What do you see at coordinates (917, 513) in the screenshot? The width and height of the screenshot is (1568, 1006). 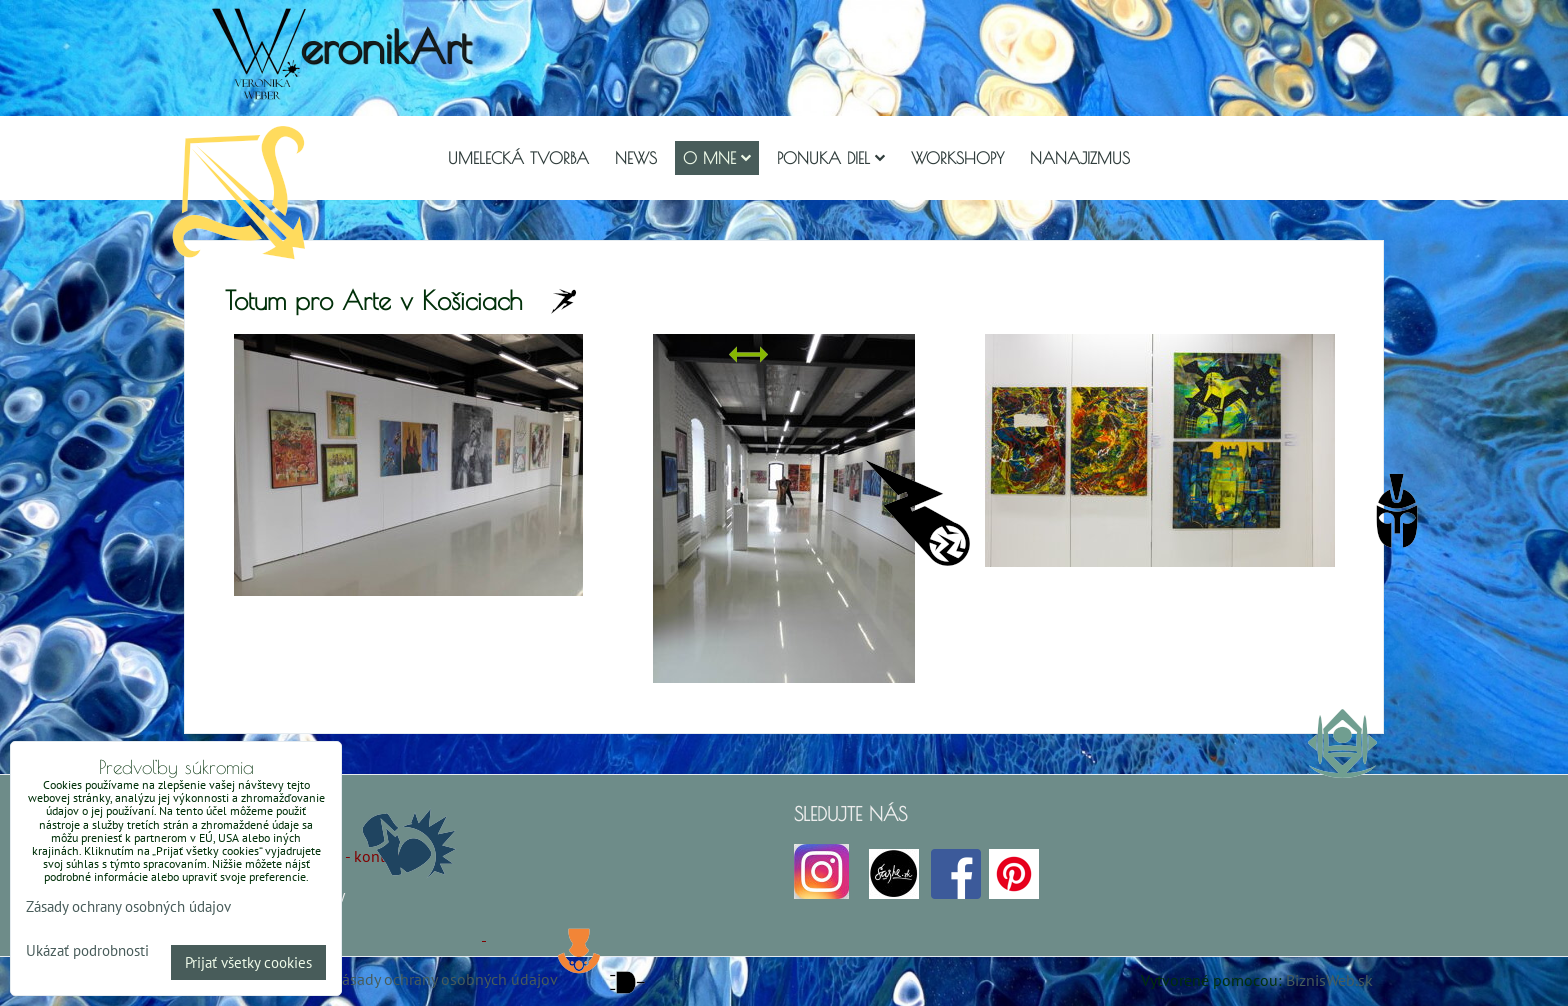 I see `launch a lightning-fast attack or special move` at bounding box center [917, 513].